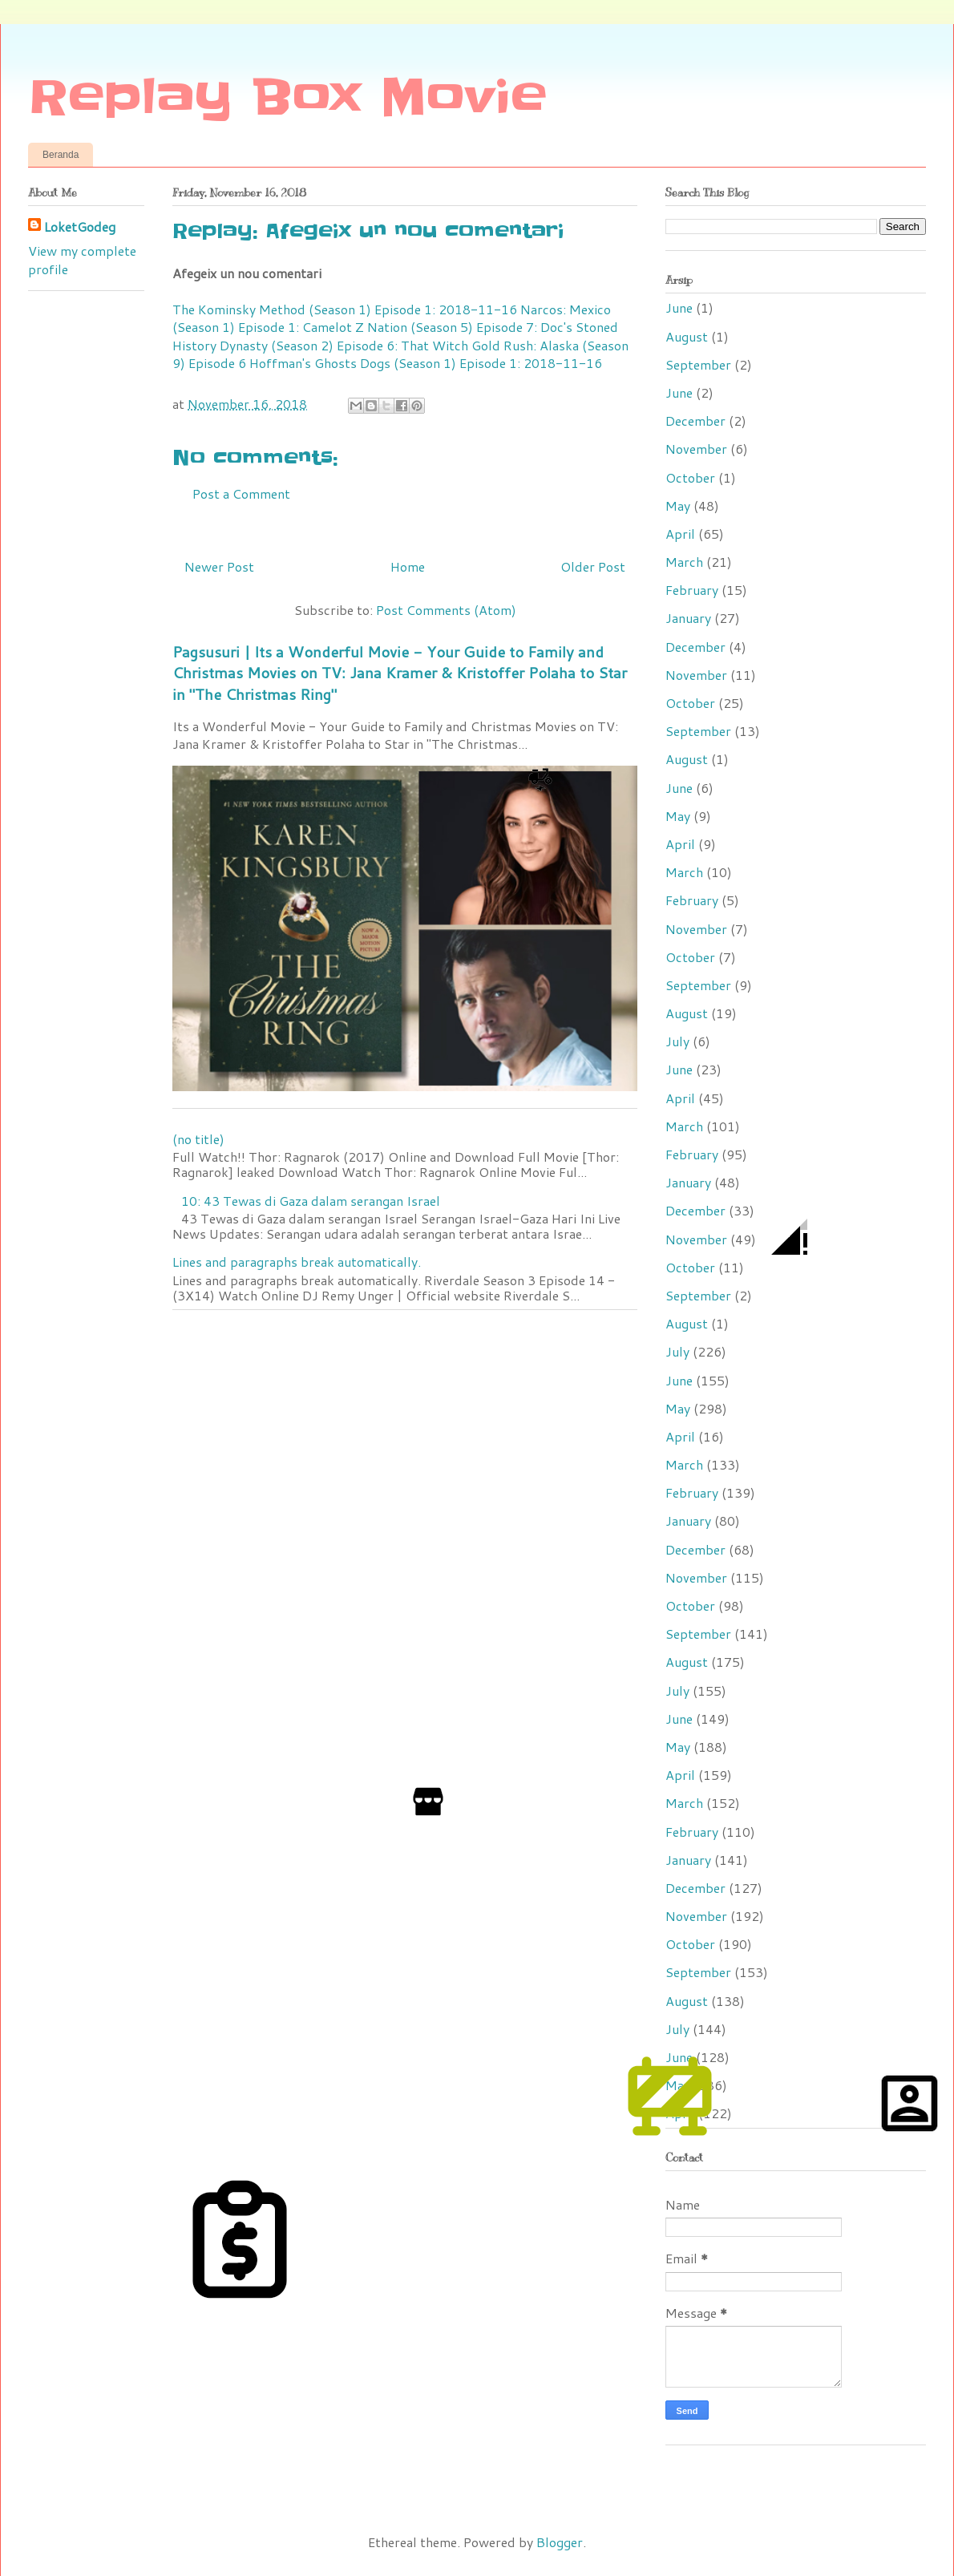  I want to click on indicates a blocked or restricted area, so click(669, 2093).